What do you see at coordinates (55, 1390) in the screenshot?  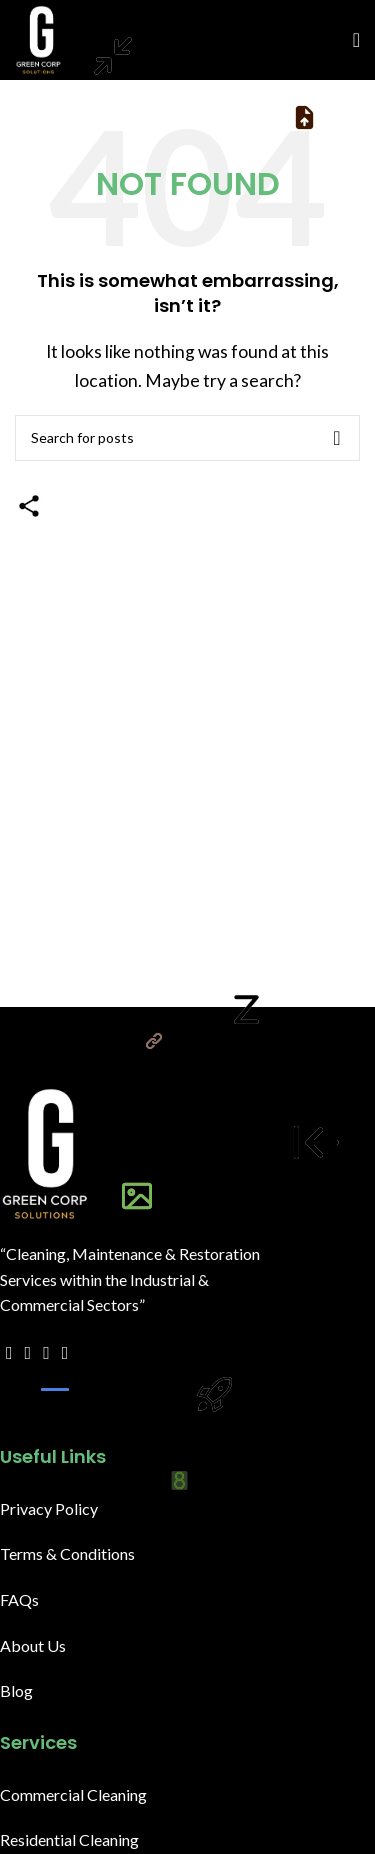 I see `insert a horizontal divider line` at bounding box center [55, 1390].